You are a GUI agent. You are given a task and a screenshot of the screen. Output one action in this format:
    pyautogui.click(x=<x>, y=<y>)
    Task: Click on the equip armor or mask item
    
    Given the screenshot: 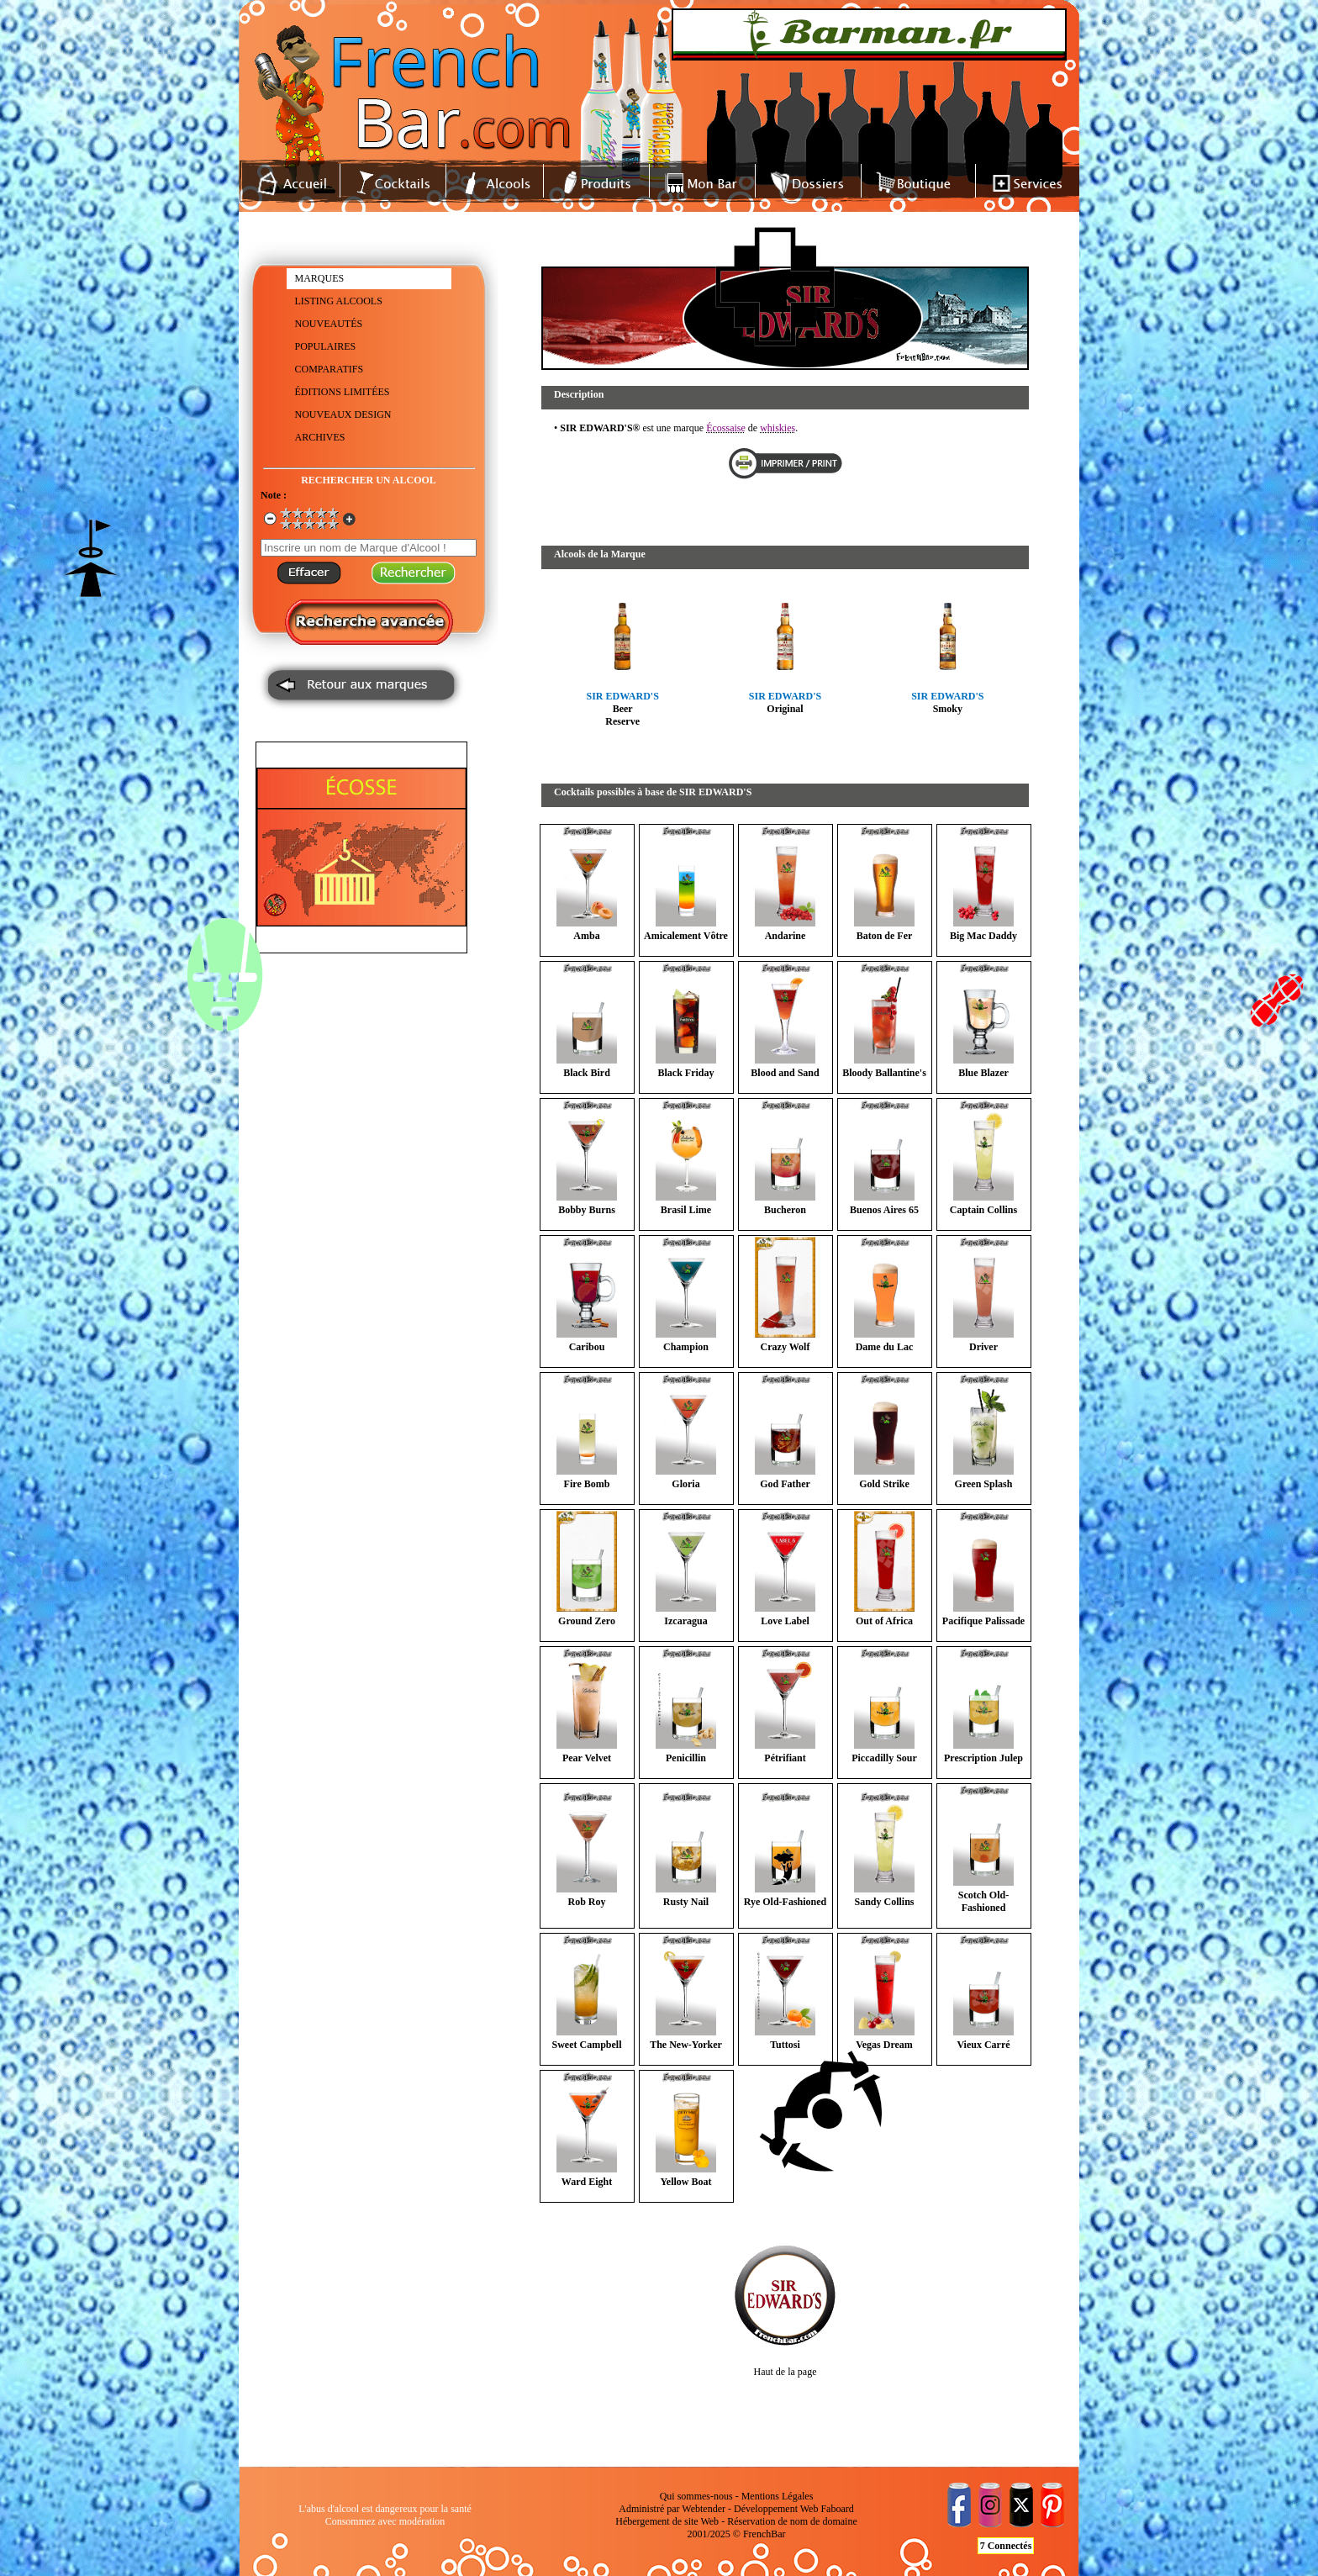 What is the action you would take?
    pyautogui.click(x=224, y=974)
    